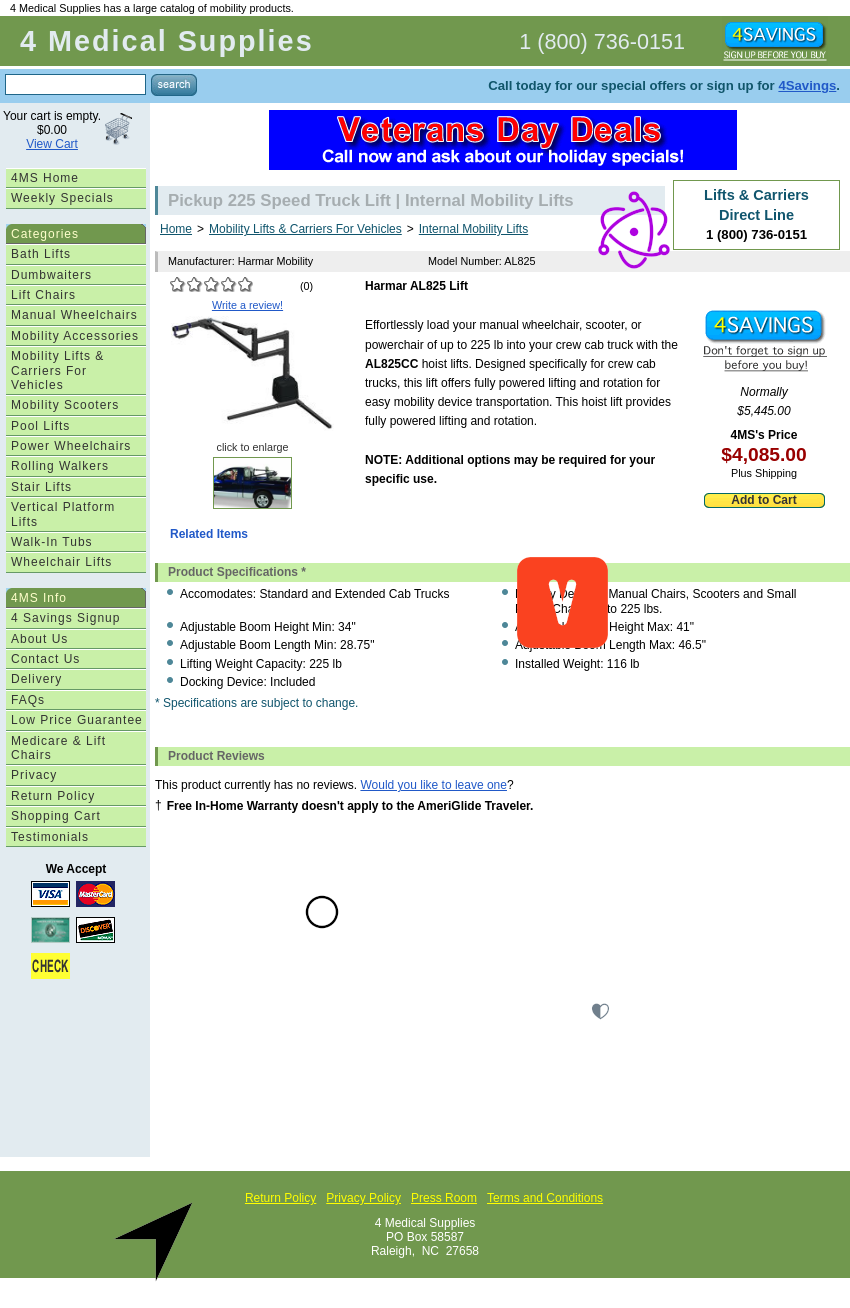 The image size is (850, 1308). Describe the element at coordinates (634, 230) in the screenshot. I see `electron framework logo` at that location.